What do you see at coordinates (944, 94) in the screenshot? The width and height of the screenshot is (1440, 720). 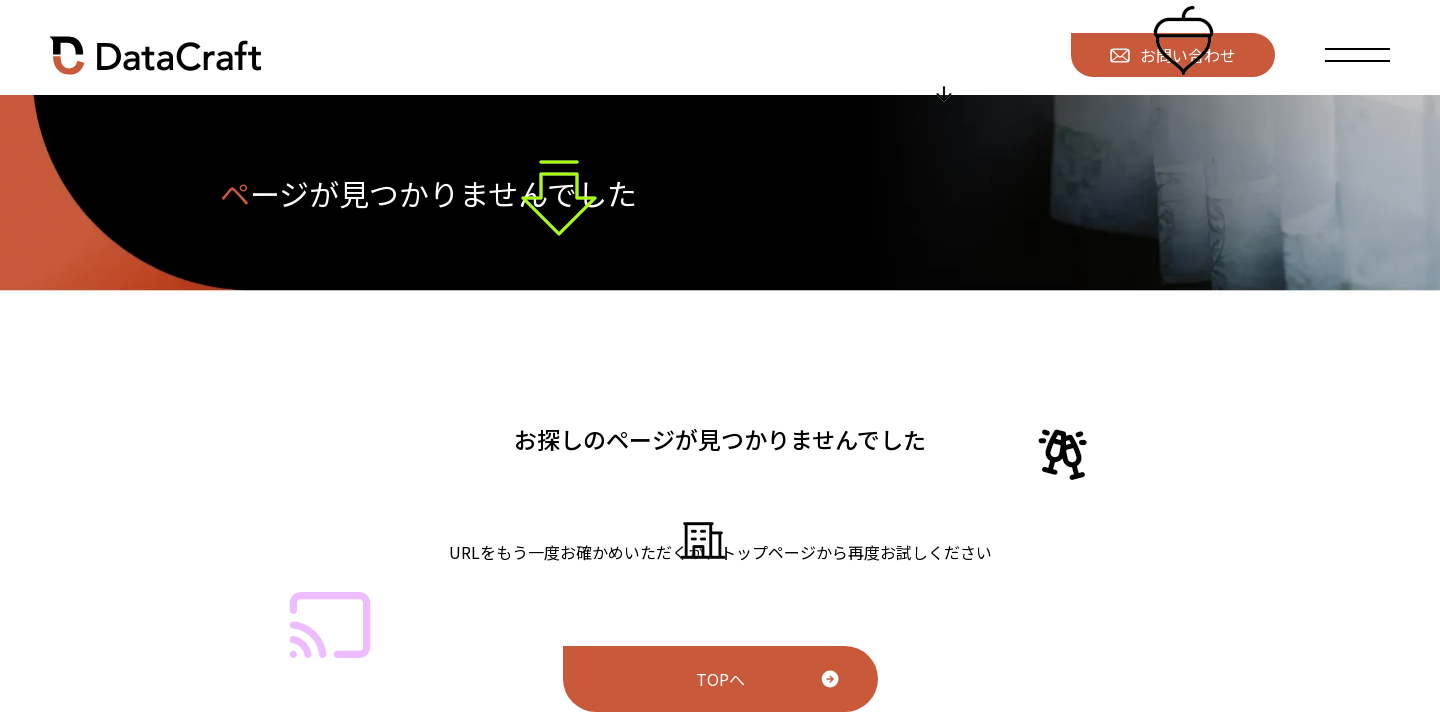 I see `scroll down or view more content below` at bounding box center [944, 94].